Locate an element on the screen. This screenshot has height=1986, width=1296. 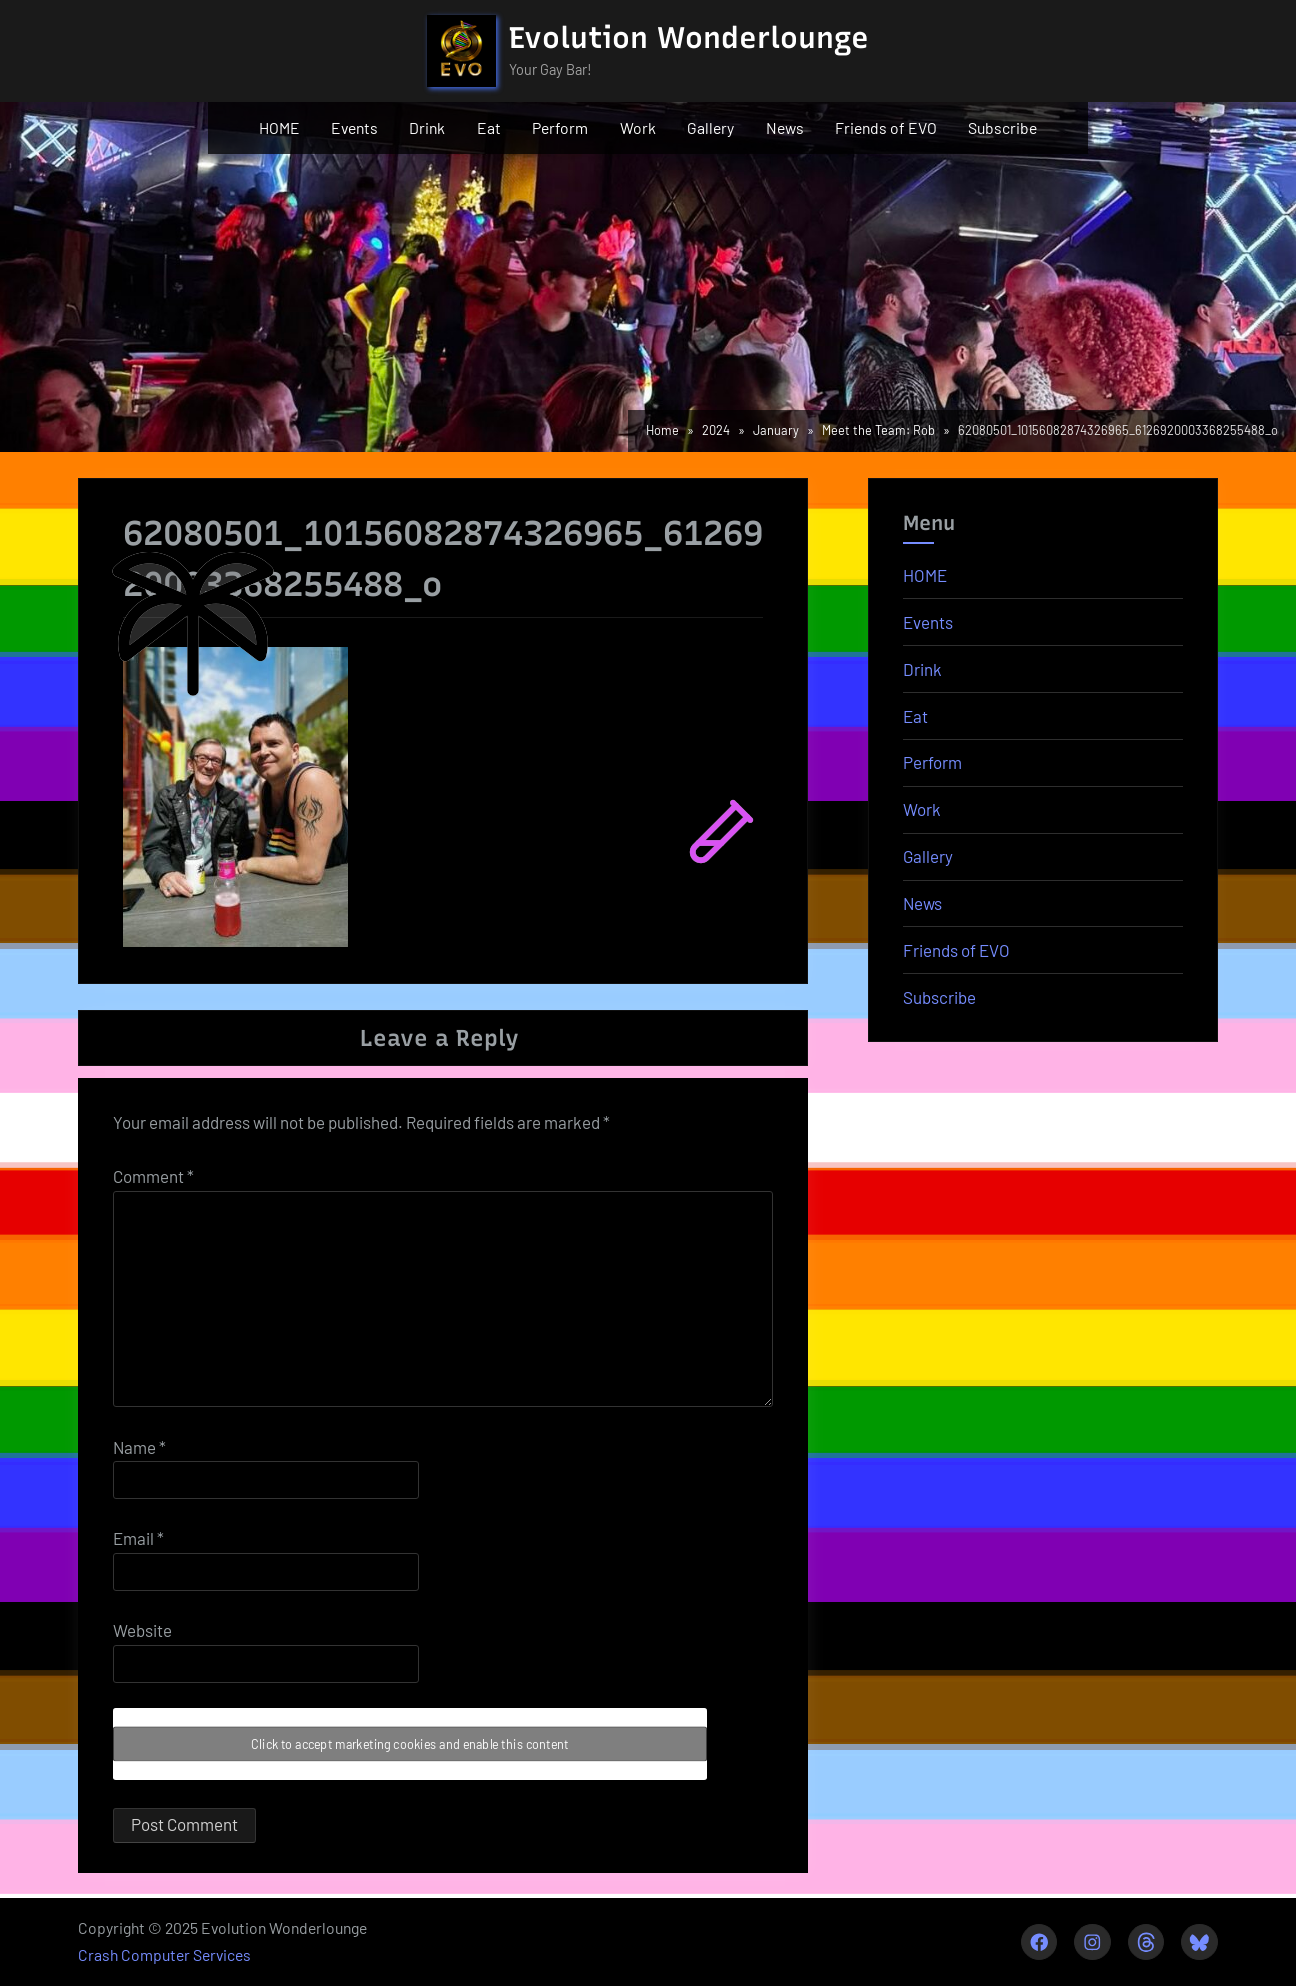
indicates tropical or beach-related content is located at coordinates (193, 621).